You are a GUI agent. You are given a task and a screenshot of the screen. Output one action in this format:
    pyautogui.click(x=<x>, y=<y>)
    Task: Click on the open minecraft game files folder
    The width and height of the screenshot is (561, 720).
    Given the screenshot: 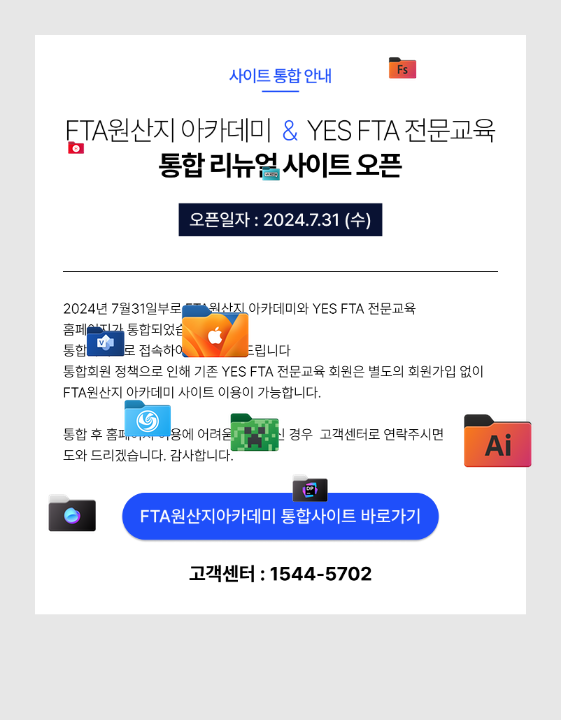 What is the action you would take?
    pyautogui.click(x=254, y=433)
    